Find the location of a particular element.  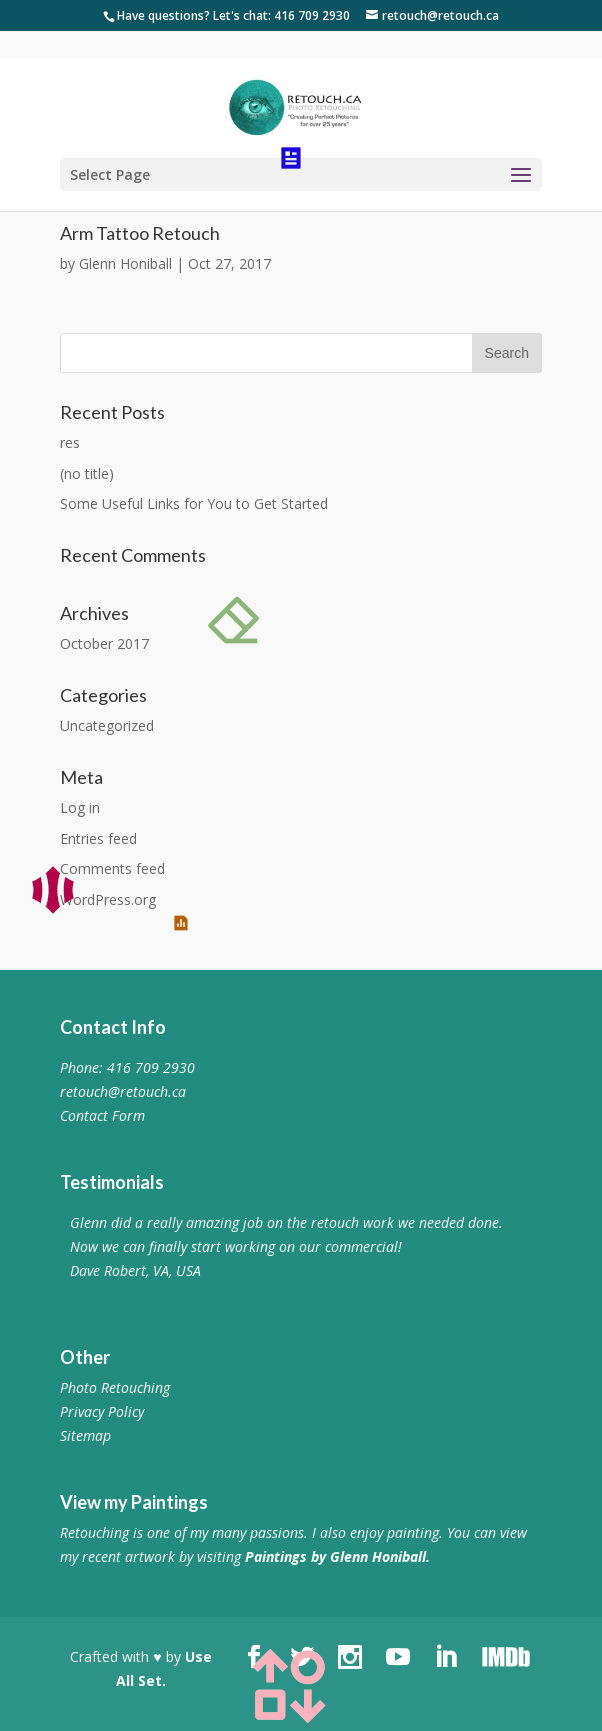

magic platform logo is located at coordinates (53, 890).